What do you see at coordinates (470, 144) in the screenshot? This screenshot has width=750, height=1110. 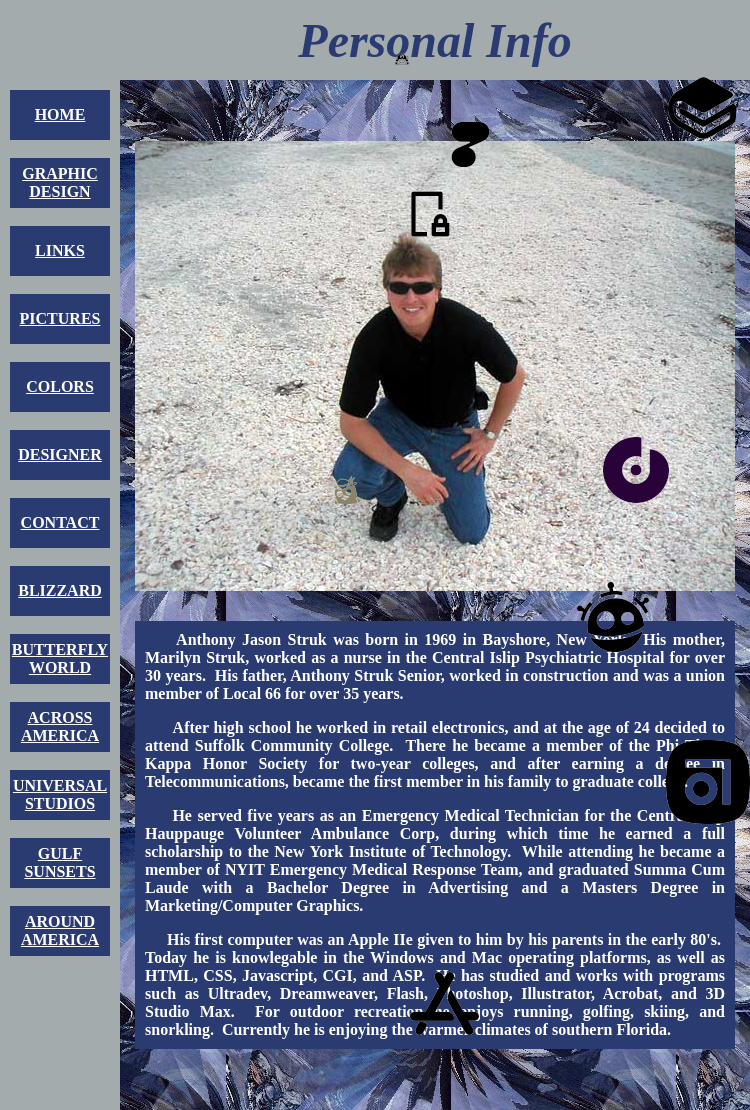 I see `open HTTPie API client` at bounding box center [470, 144].